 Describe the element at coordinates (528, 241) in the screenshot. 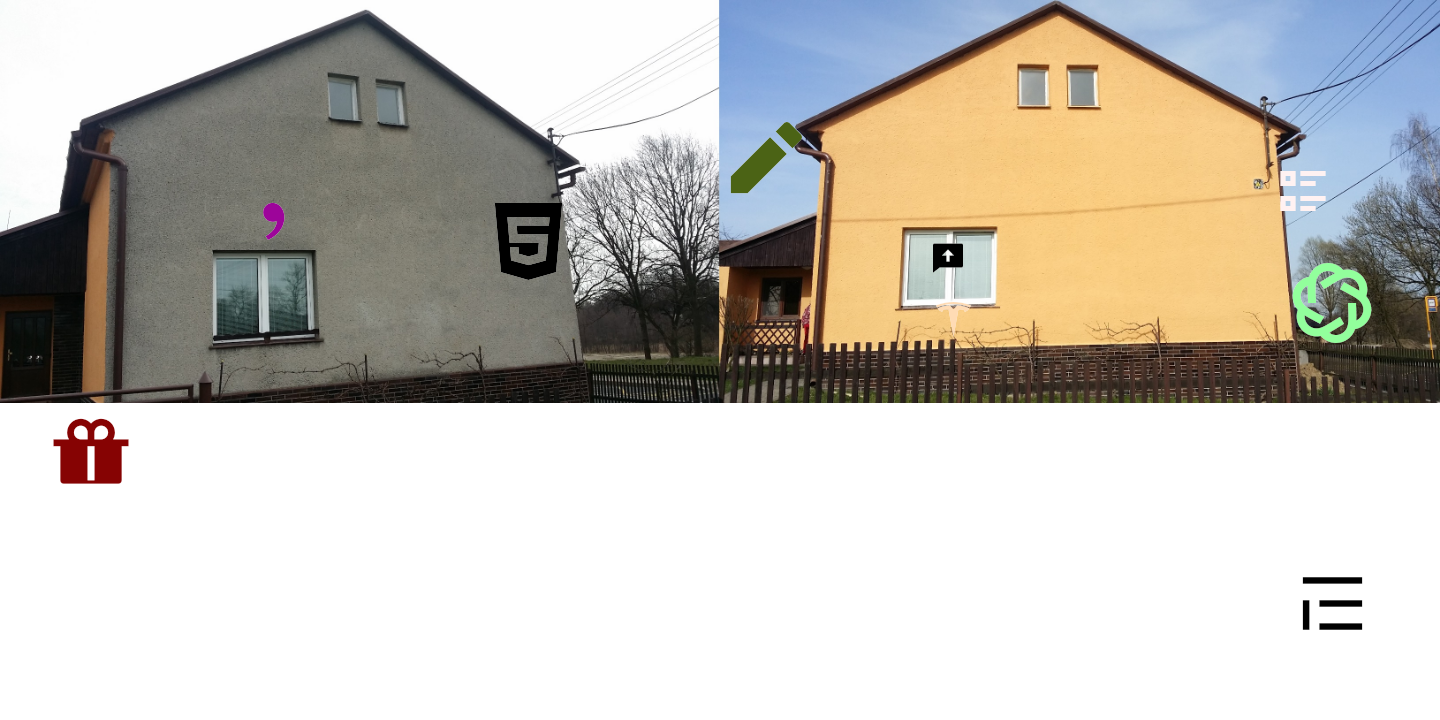

I see `indicates content built with HTML5 technology` at that location.